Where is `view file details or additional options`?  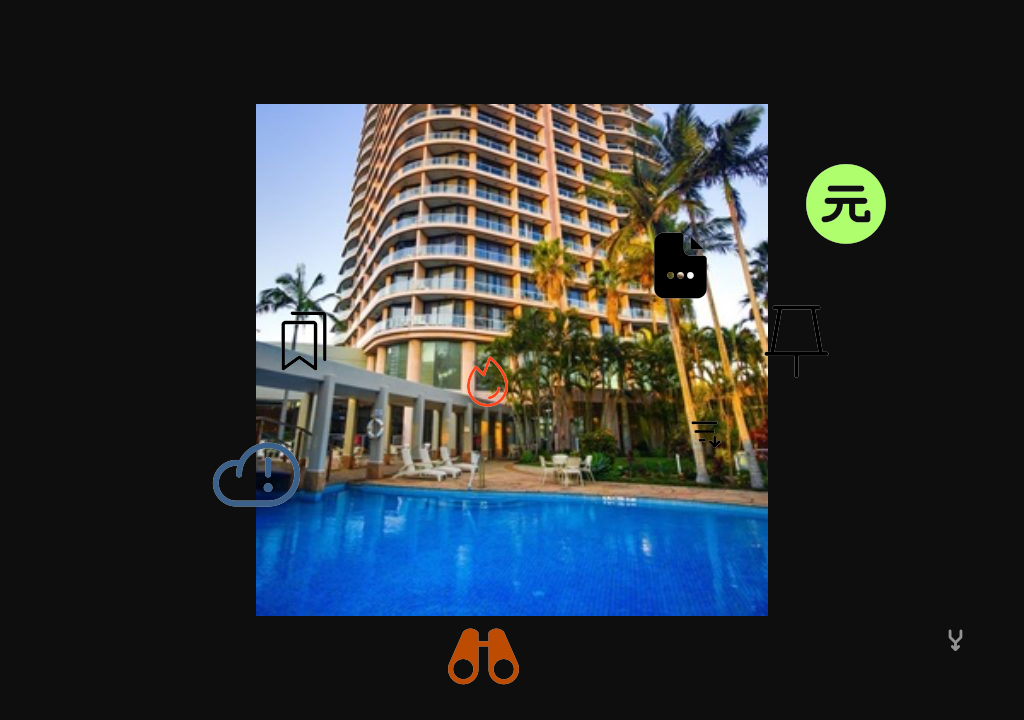
view file details or additional options is located at coordinates (680, 265).